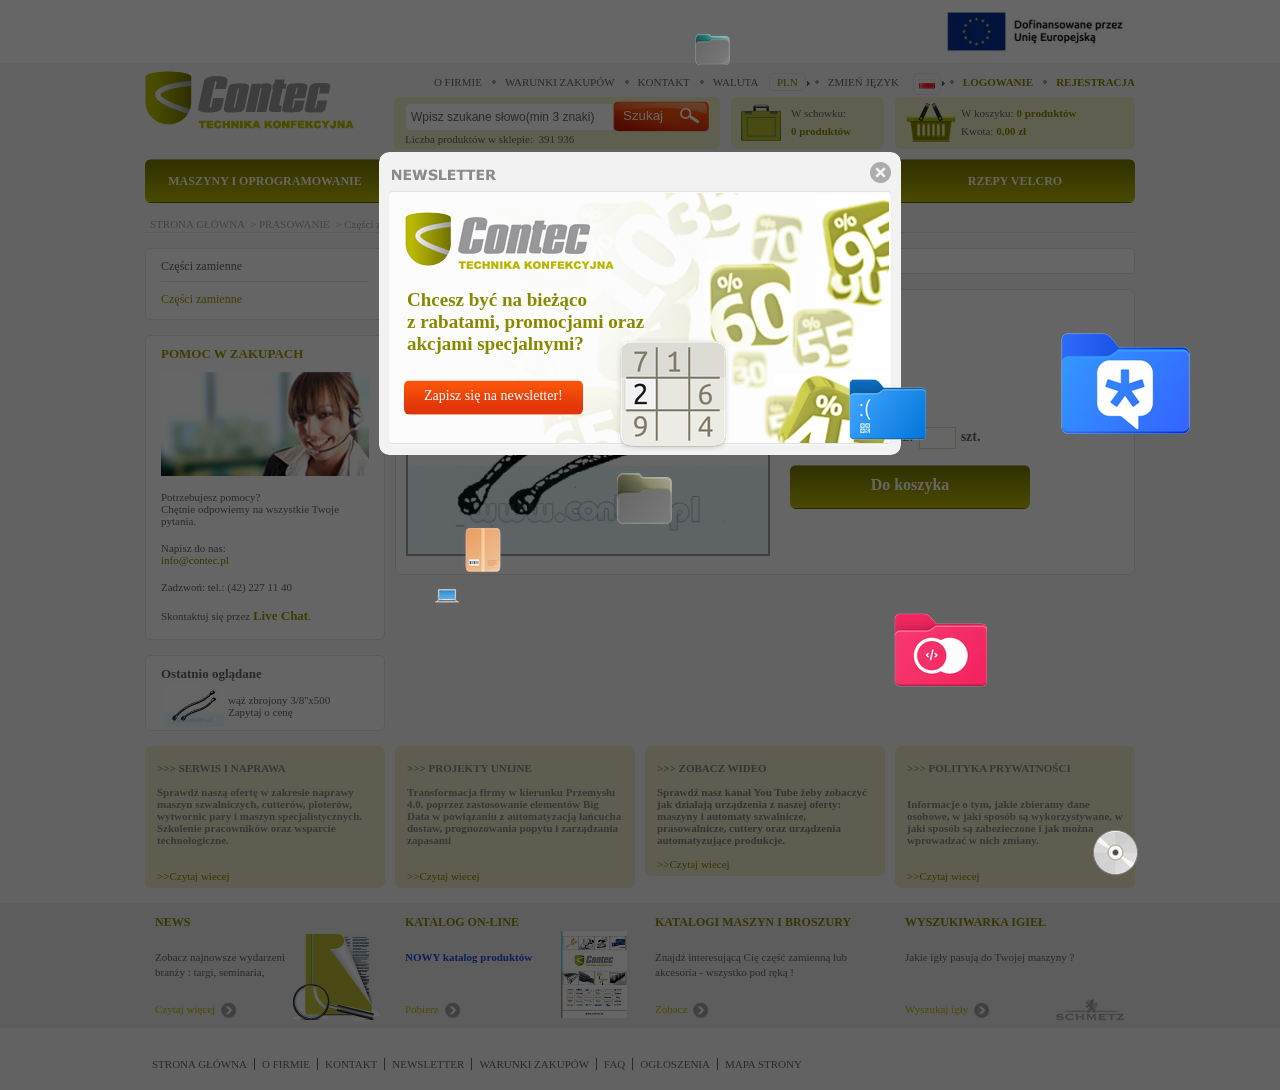 The height and width of the screenshot is (1090, 1280). I want to click on indicates this macbook air in system preferences, so click(447, 594).